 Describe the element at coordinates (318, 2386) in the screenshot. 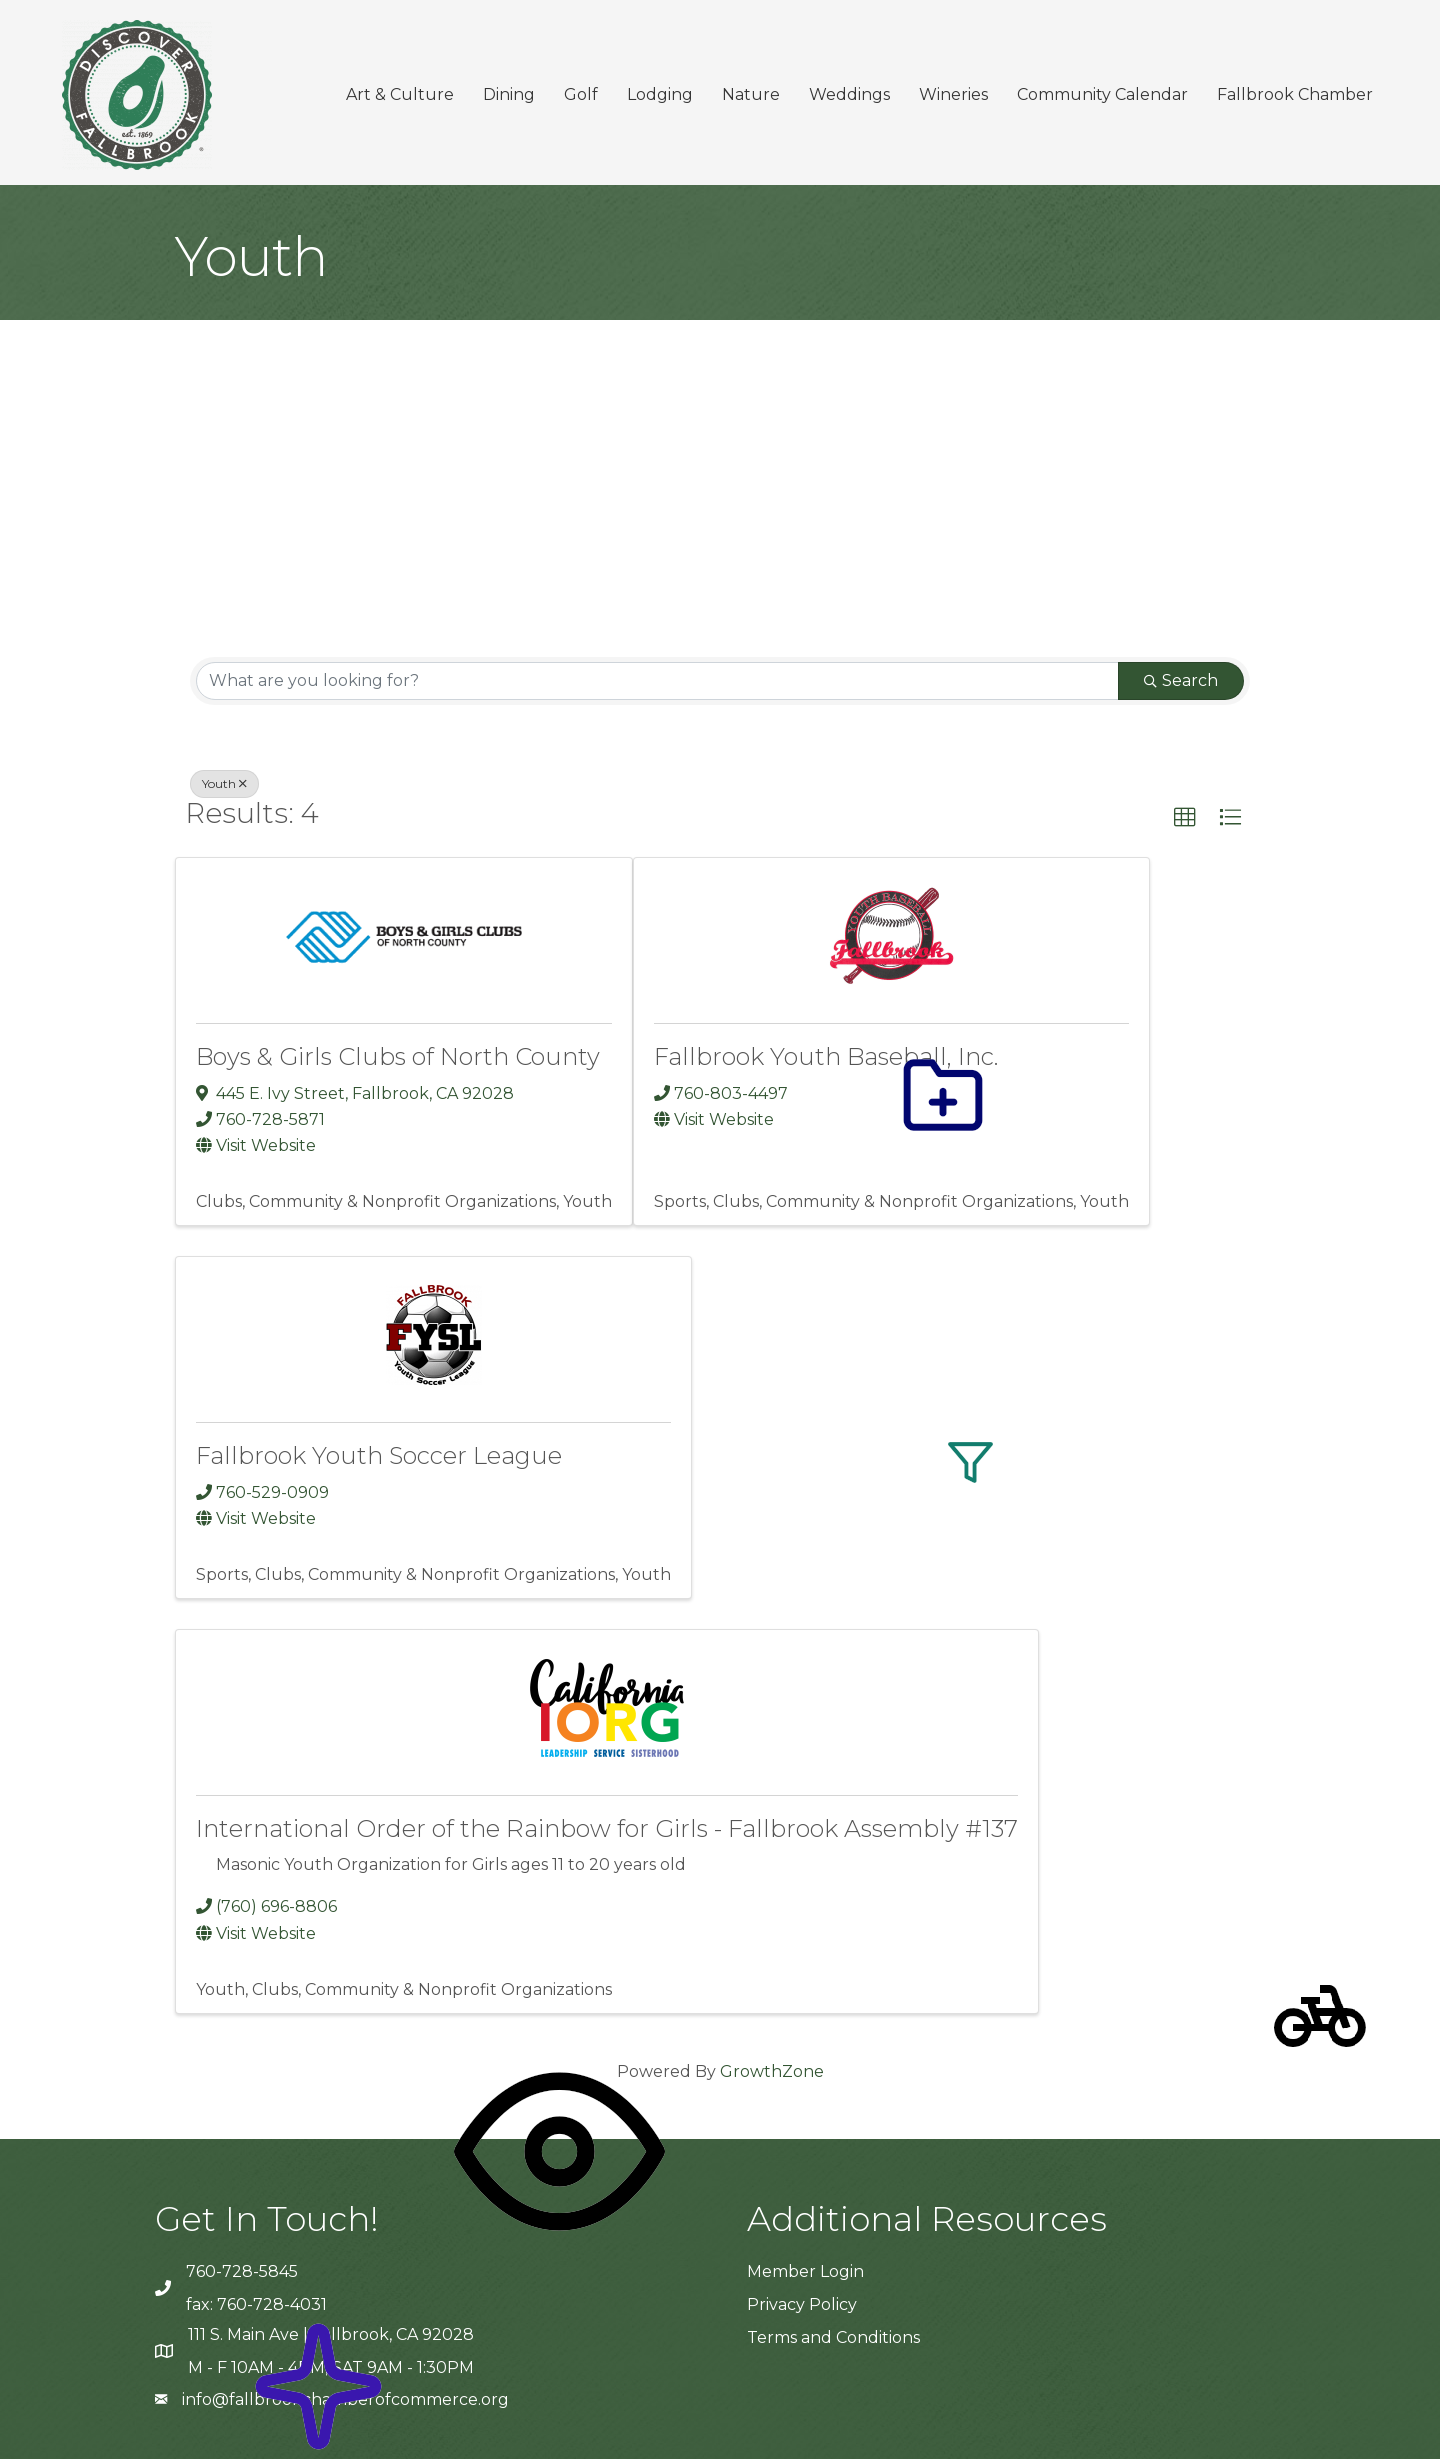

I see `indicates AI-generated or enhanced content` at that location.